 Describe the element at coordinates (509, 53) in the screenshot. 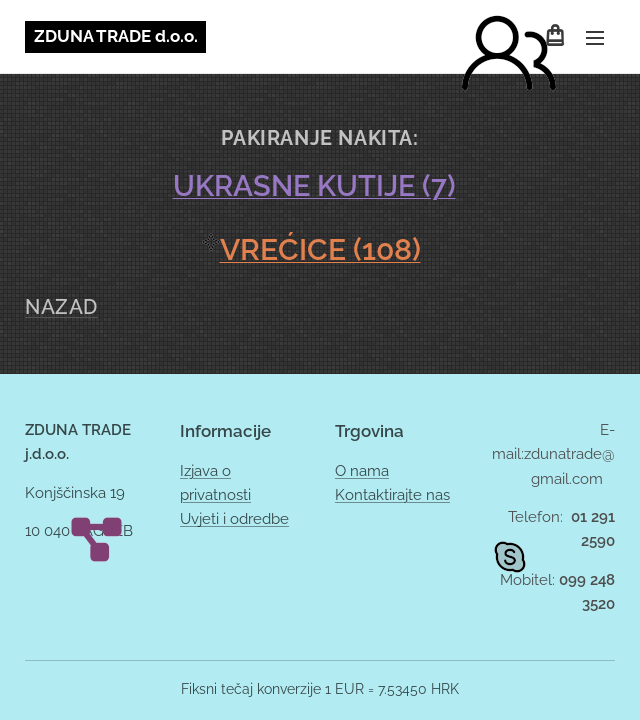

I see `view team members or collaborators` at that location.